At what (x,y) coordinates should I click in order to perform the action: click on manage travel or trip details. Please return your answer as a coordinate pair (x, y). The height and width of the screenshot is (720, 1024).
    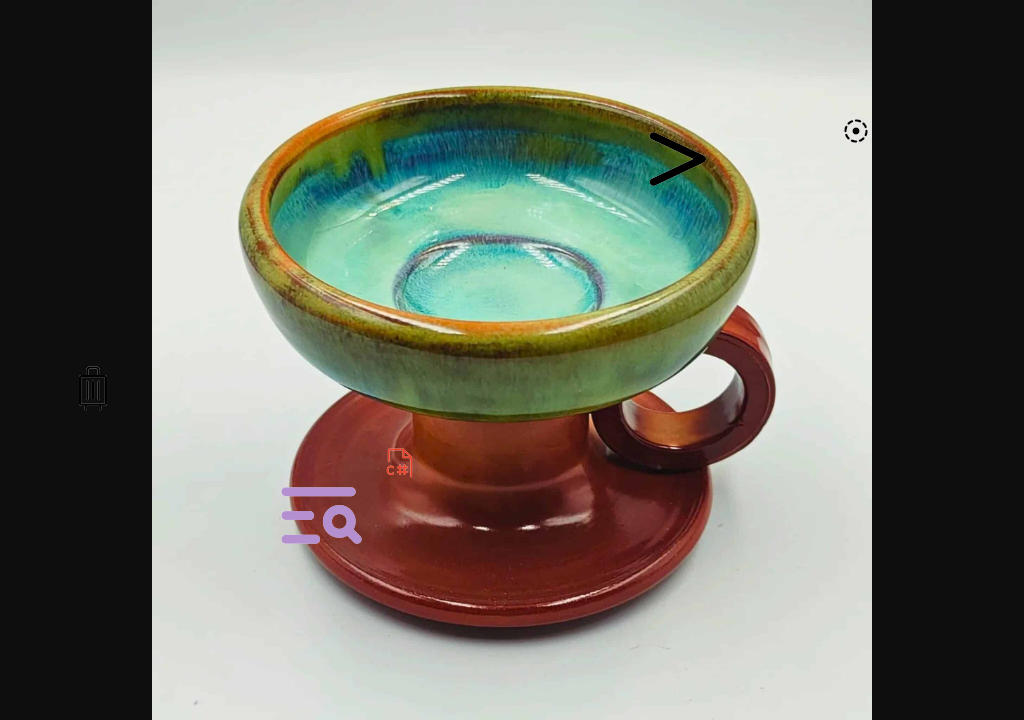
    Looking at the image, I should click on (93, 389).